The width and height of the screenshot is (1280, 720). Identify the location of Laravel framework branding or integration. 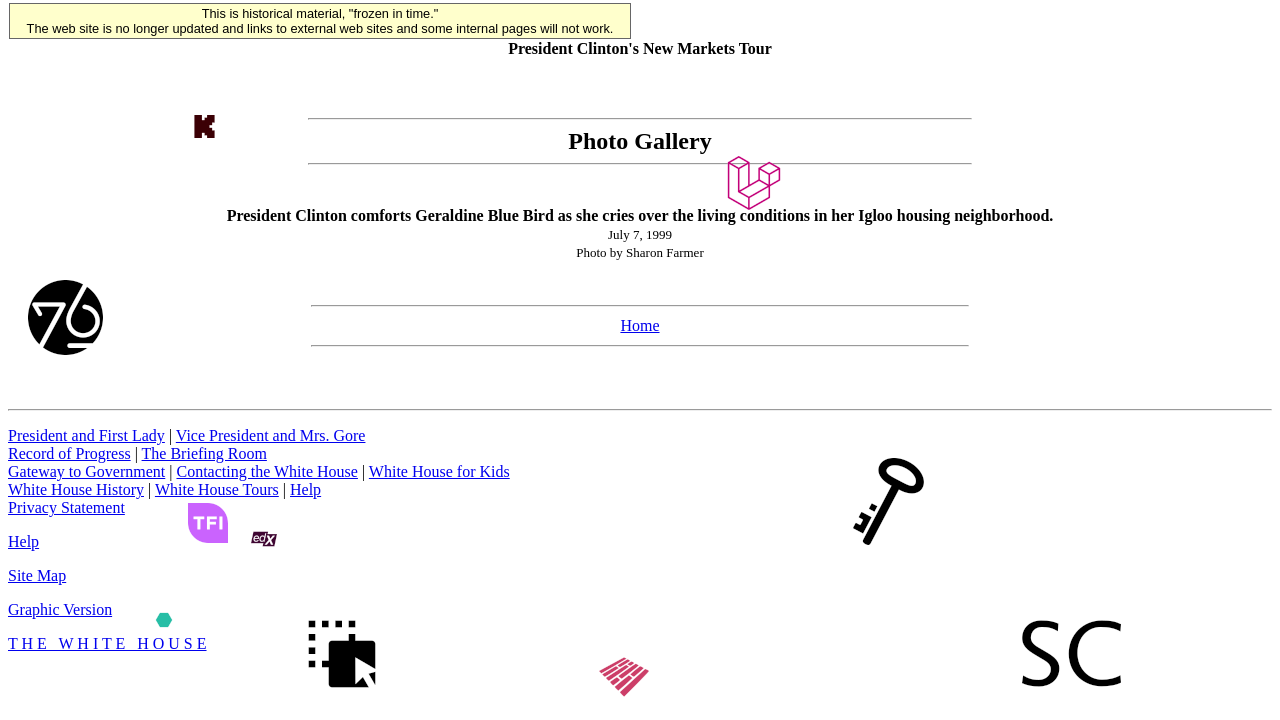
(754, 183).